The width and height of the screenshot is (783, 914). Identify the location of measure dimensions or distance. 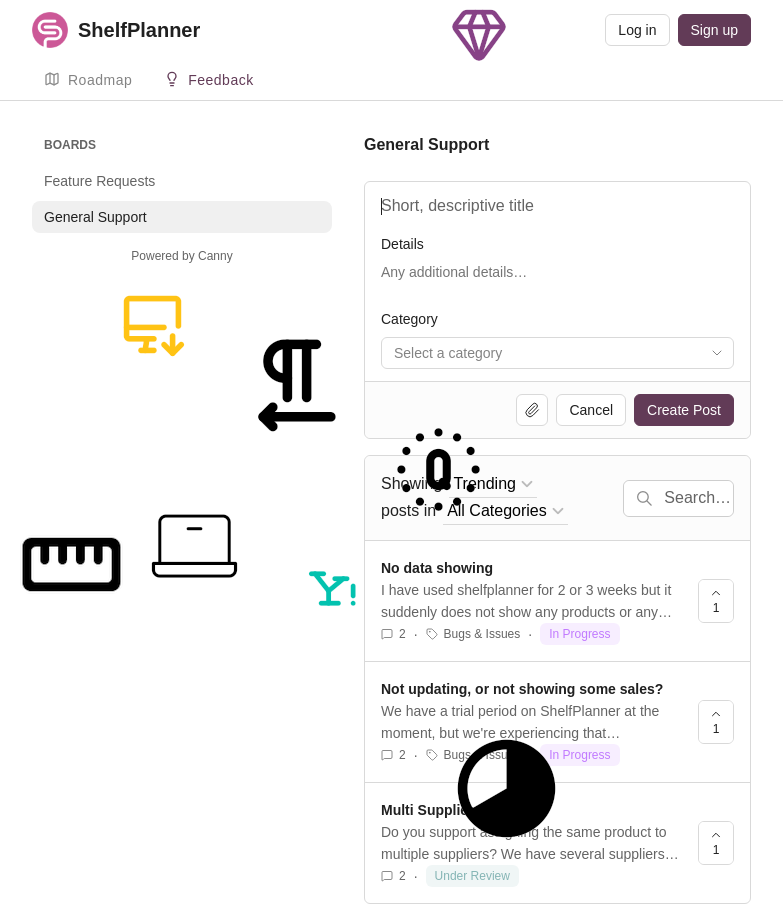
(71, 564).